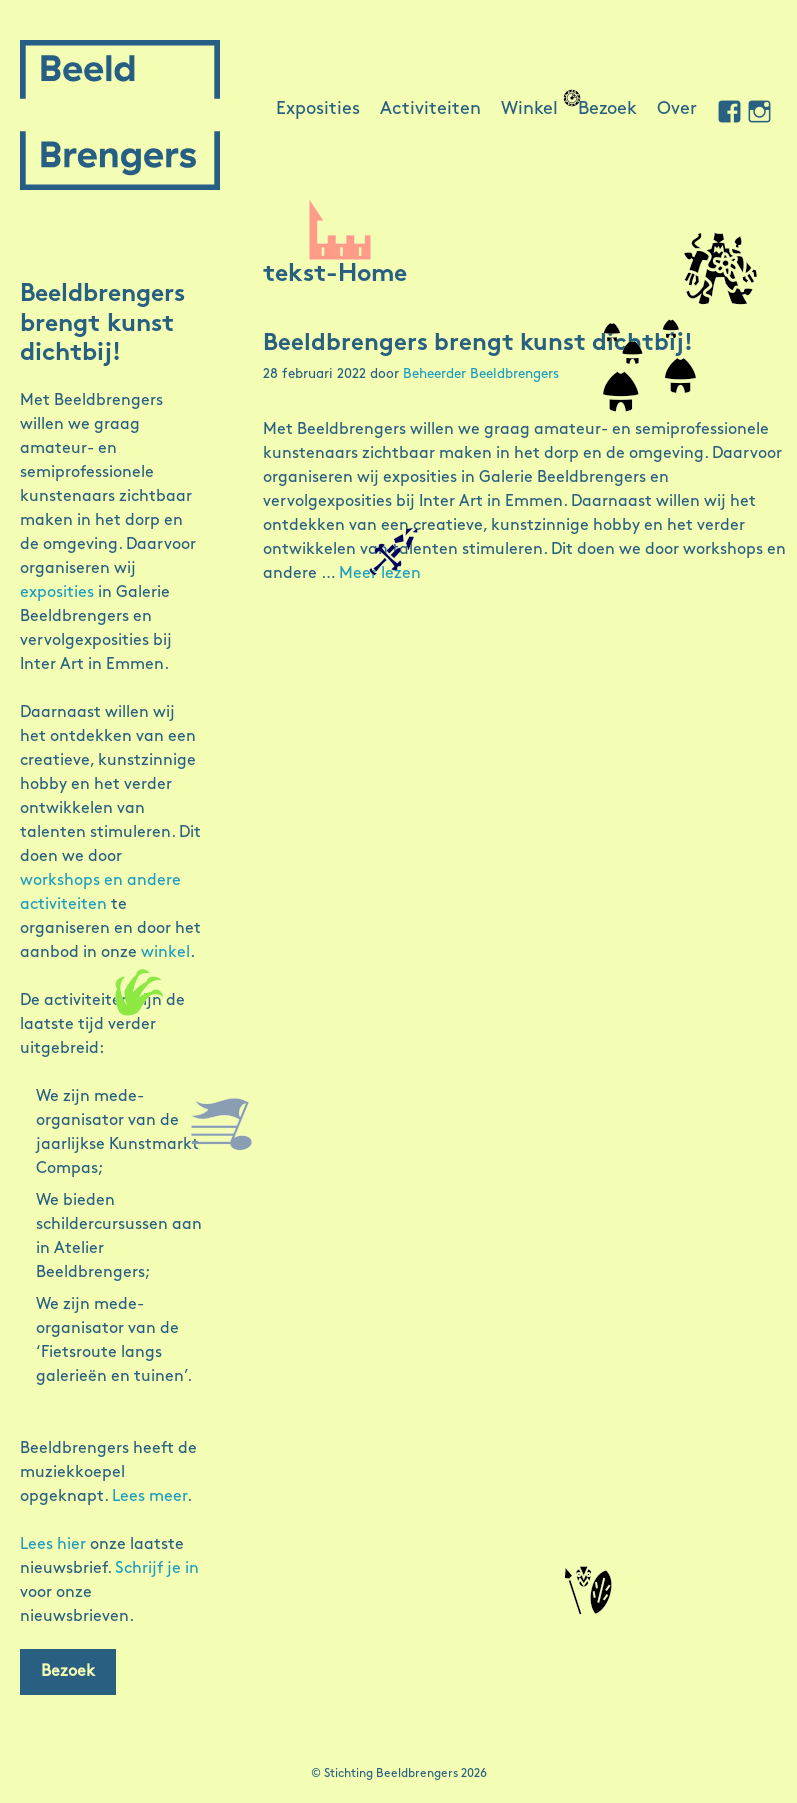  I want to click on access eye maze puzzle or minigame, so click(572, 98).